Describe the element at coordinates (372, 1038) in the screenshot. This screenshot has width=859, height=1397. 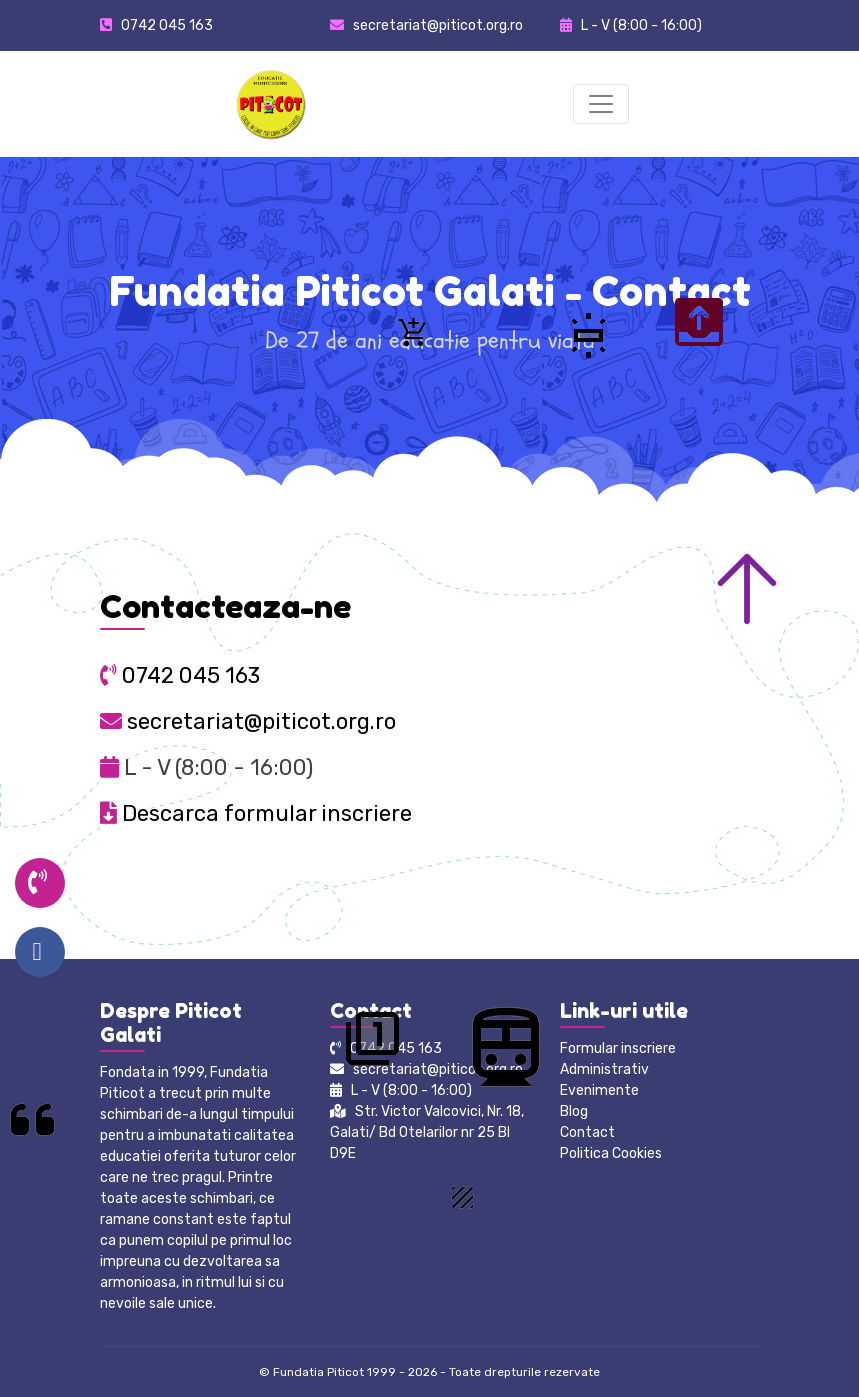
I see `indicates first item in a numbered sequence` at that location.